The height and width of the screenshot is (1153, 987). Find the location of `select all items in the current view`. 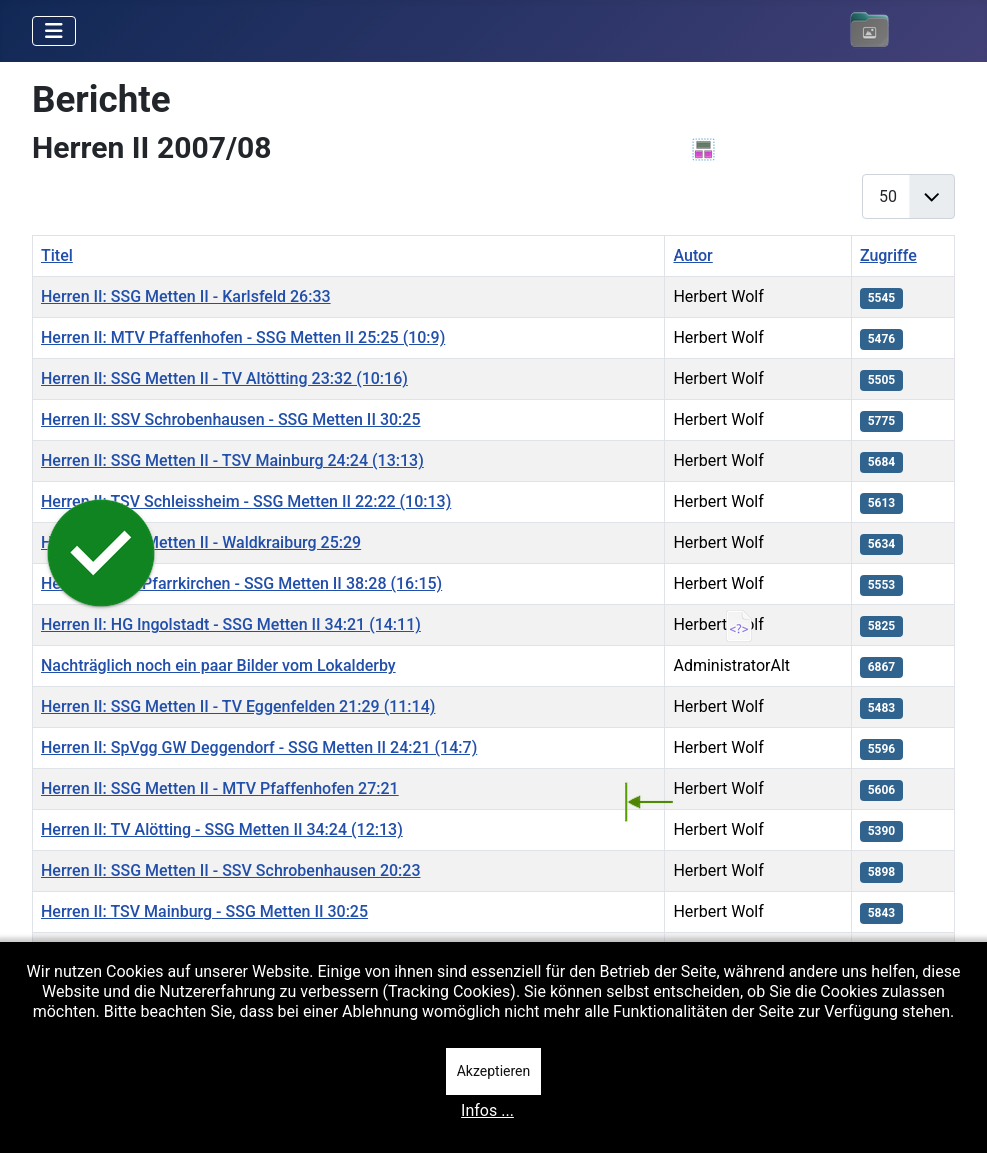

select all items in the current view is located at coordinates (703, 149).